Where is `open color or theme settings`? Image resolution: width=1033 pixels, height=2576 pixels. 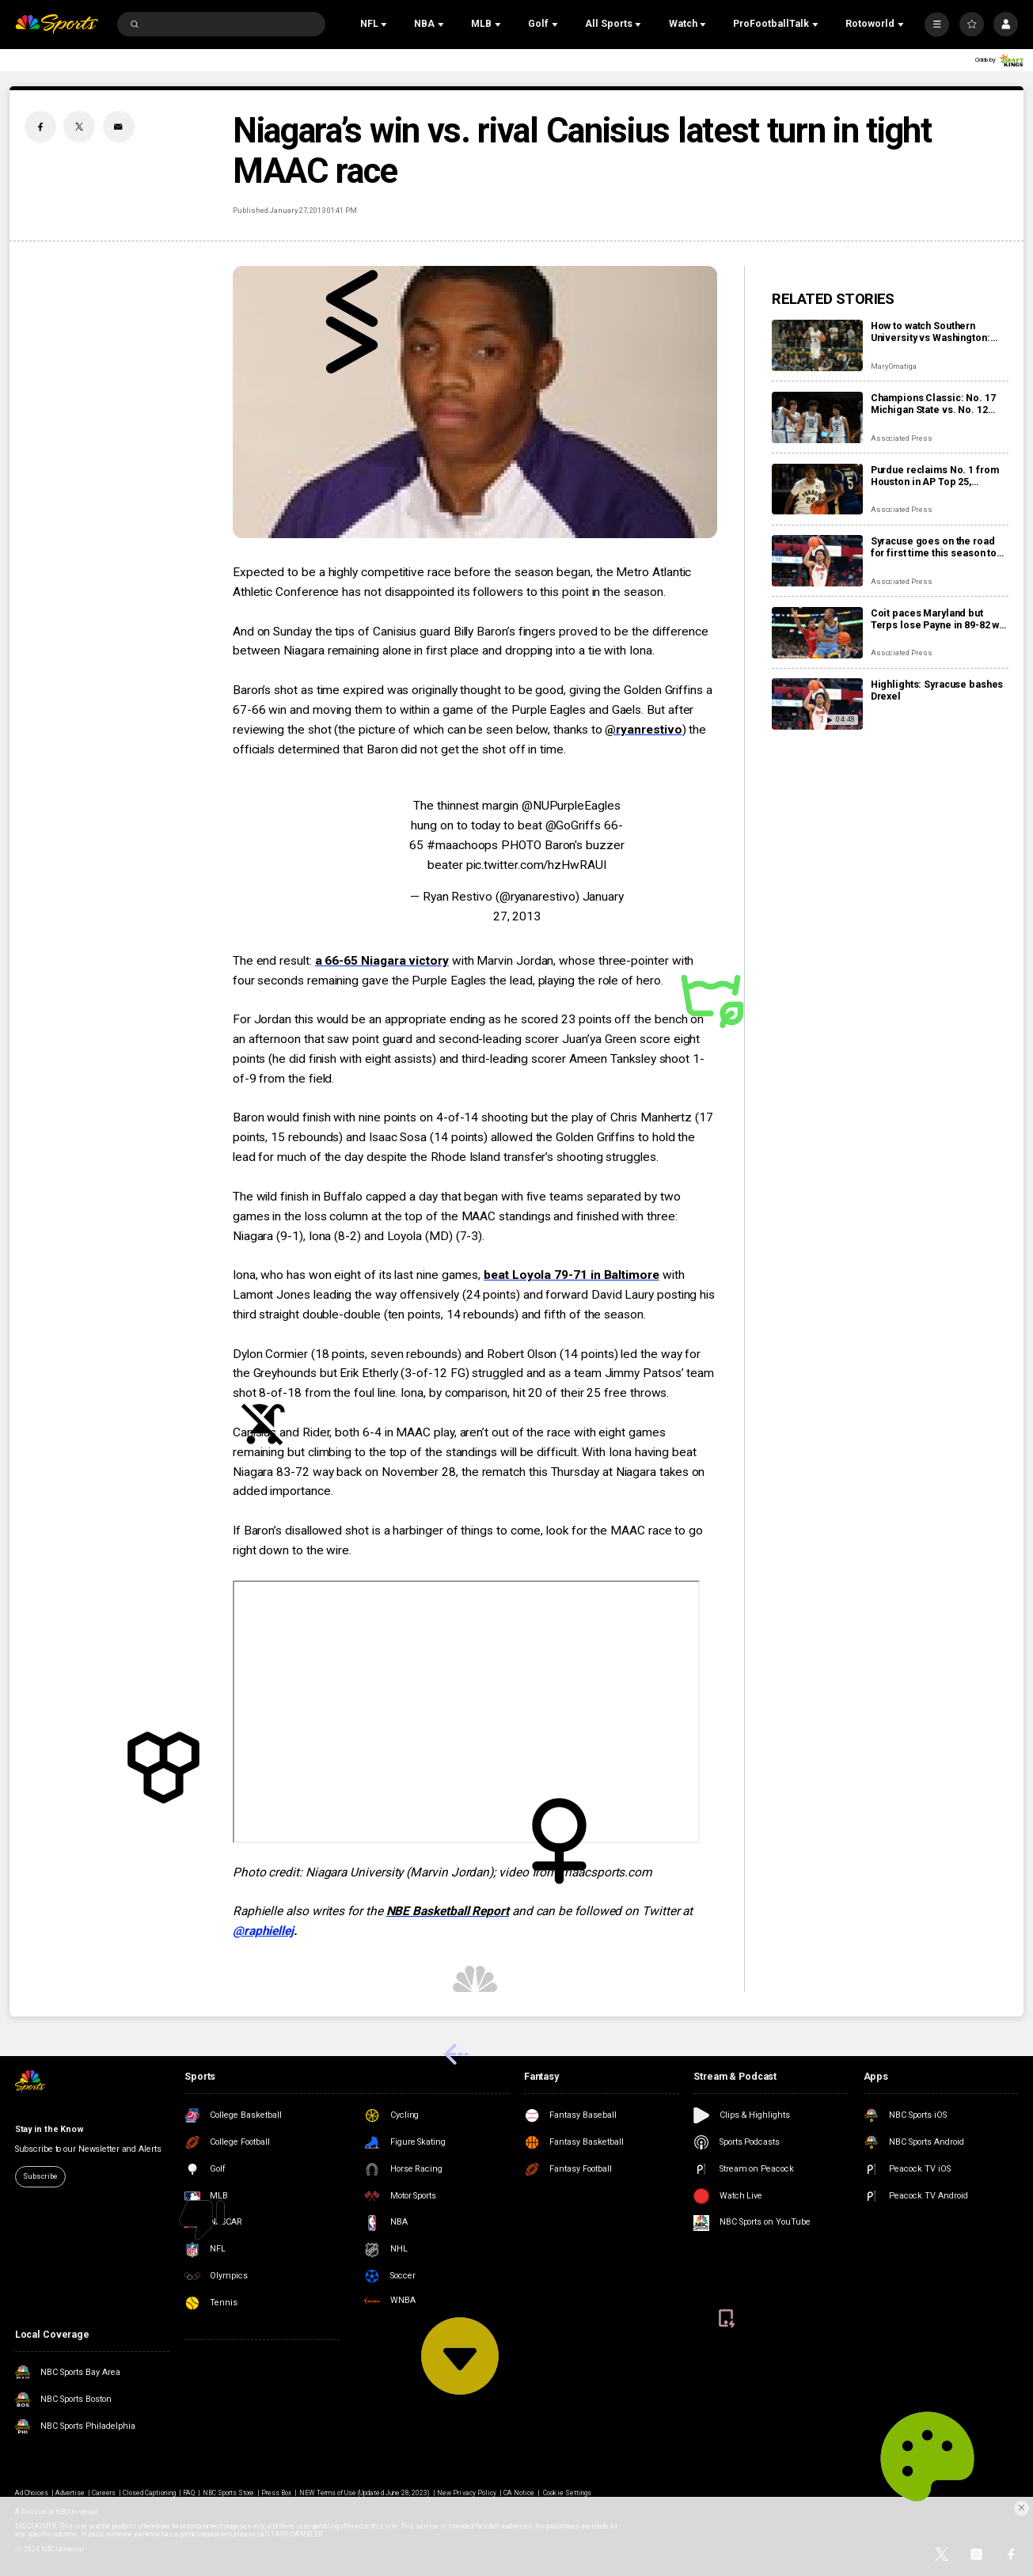
open color or theme settings is located at coordinates (927, 2458).